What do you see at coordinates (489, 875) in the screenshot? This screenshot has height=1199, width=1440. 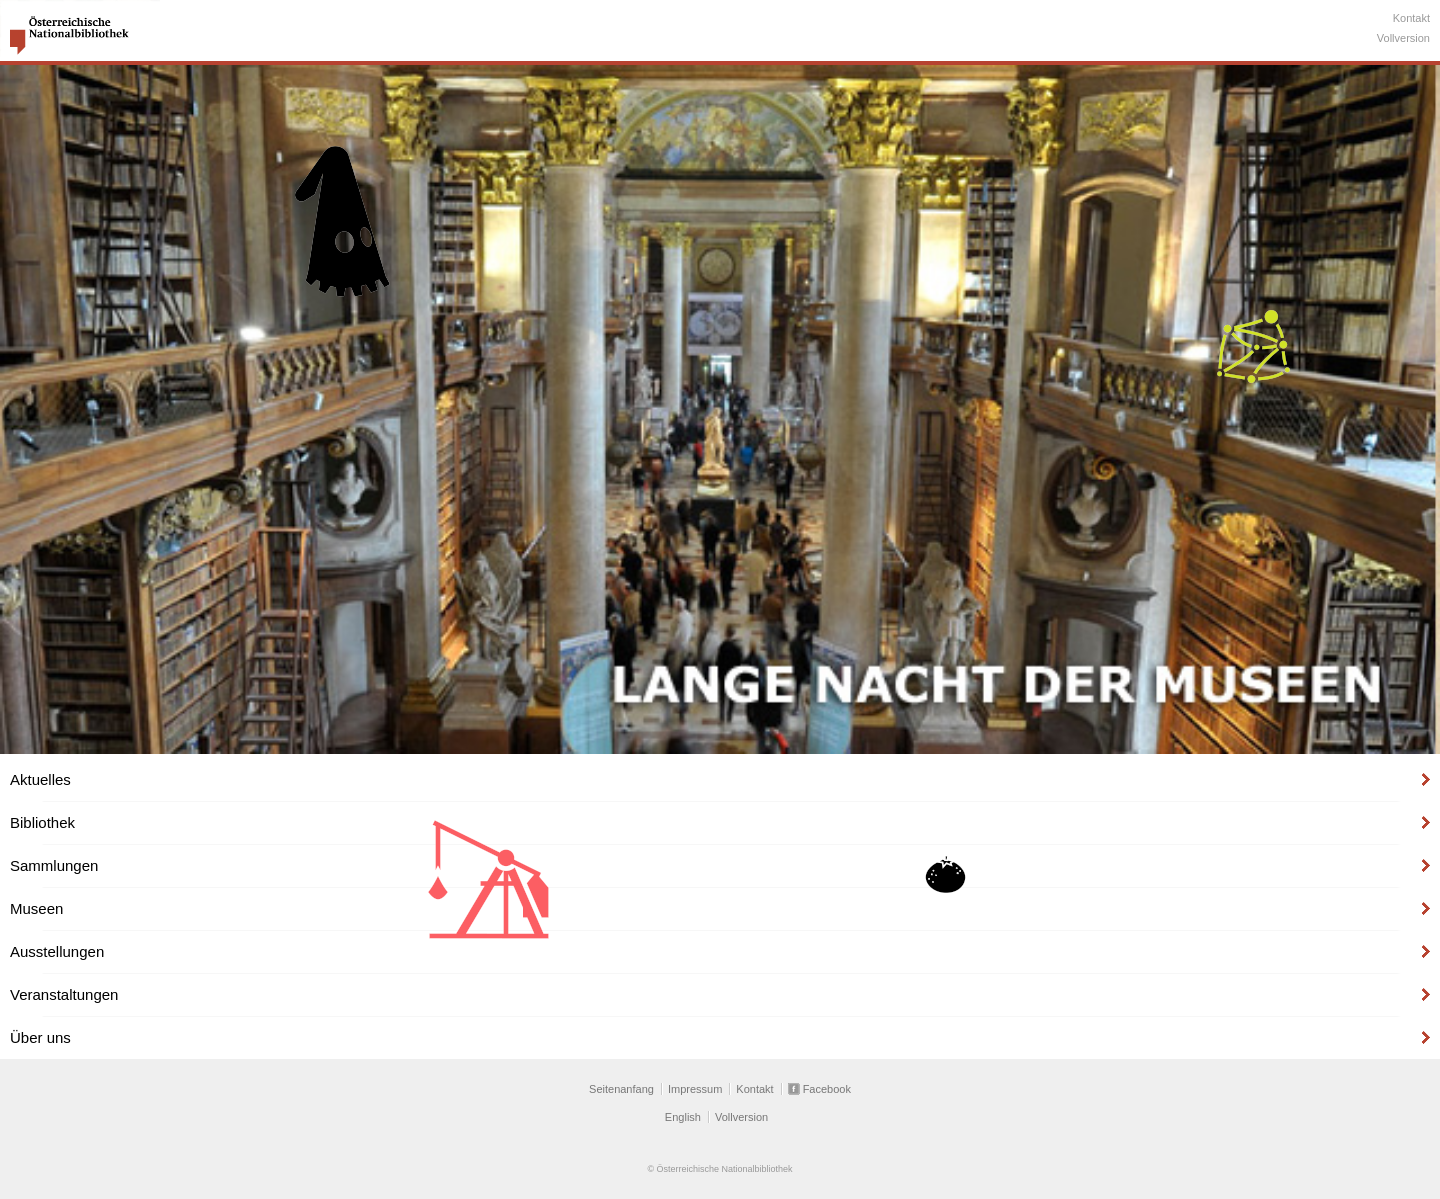 I see `launch projectile or siege weapon in game` at bounding box center [489, 875].